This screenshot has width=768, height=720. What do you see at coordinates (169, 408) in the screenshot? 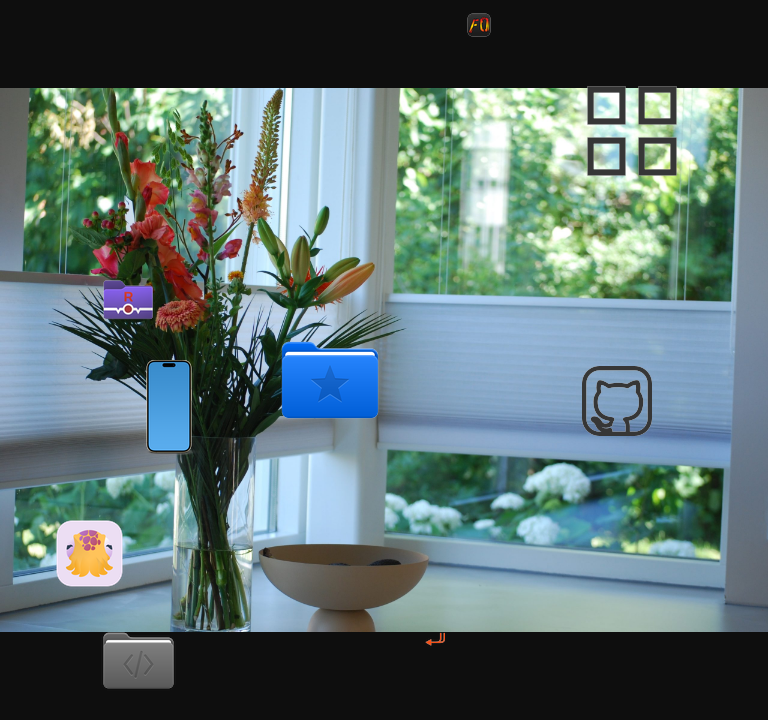
I see `iPhone 14 Pro device icon` at bounding box center [169, 408].